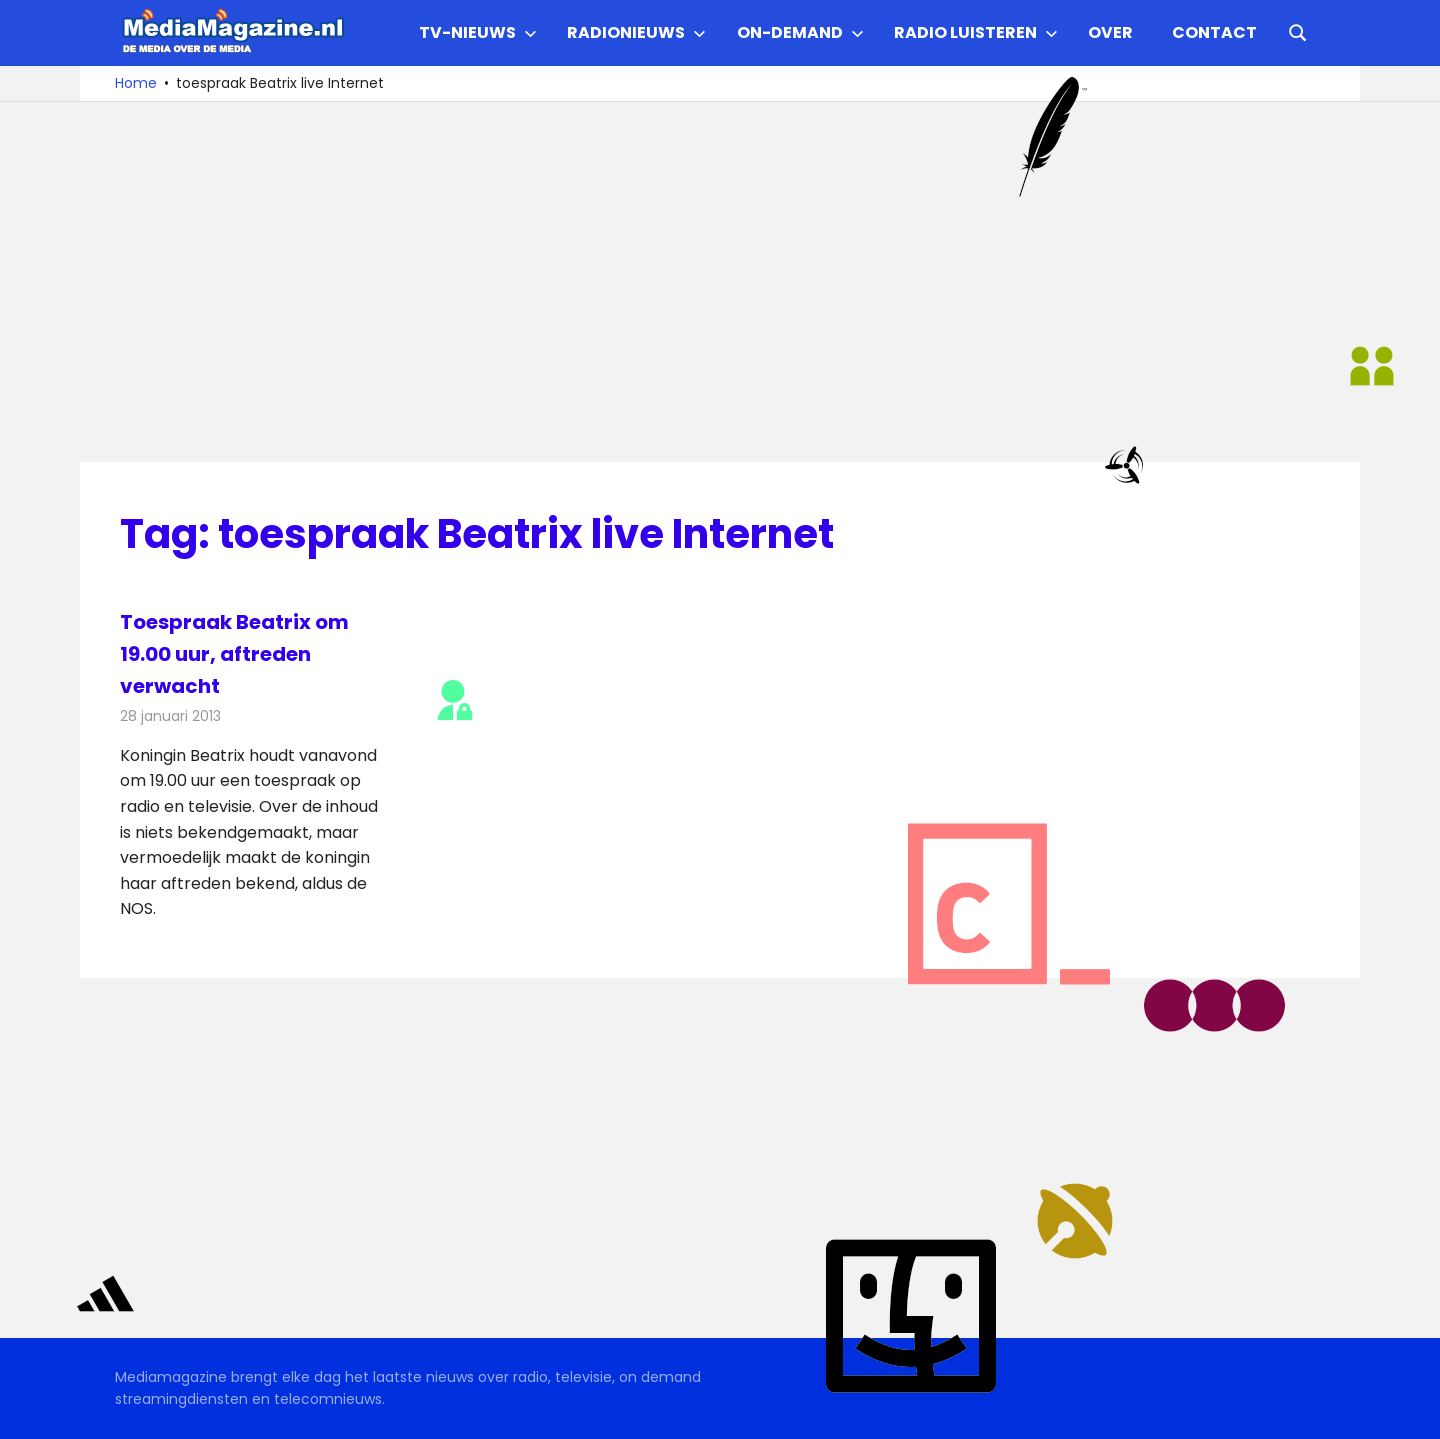  I want to click on open codecademy app or website, so click(1009, 904).